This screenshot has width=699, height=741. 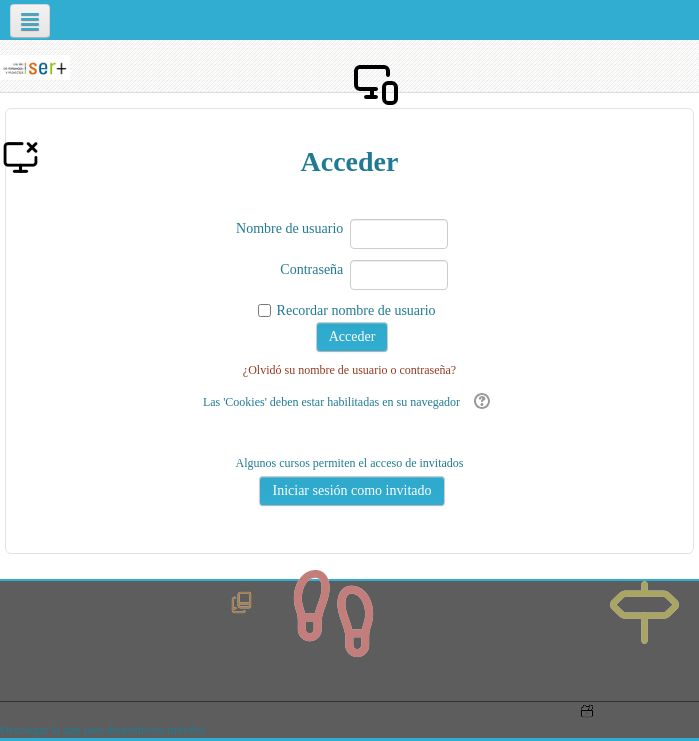 I want to click on switch between desktop and mobile view, so click(x=376, y=83).